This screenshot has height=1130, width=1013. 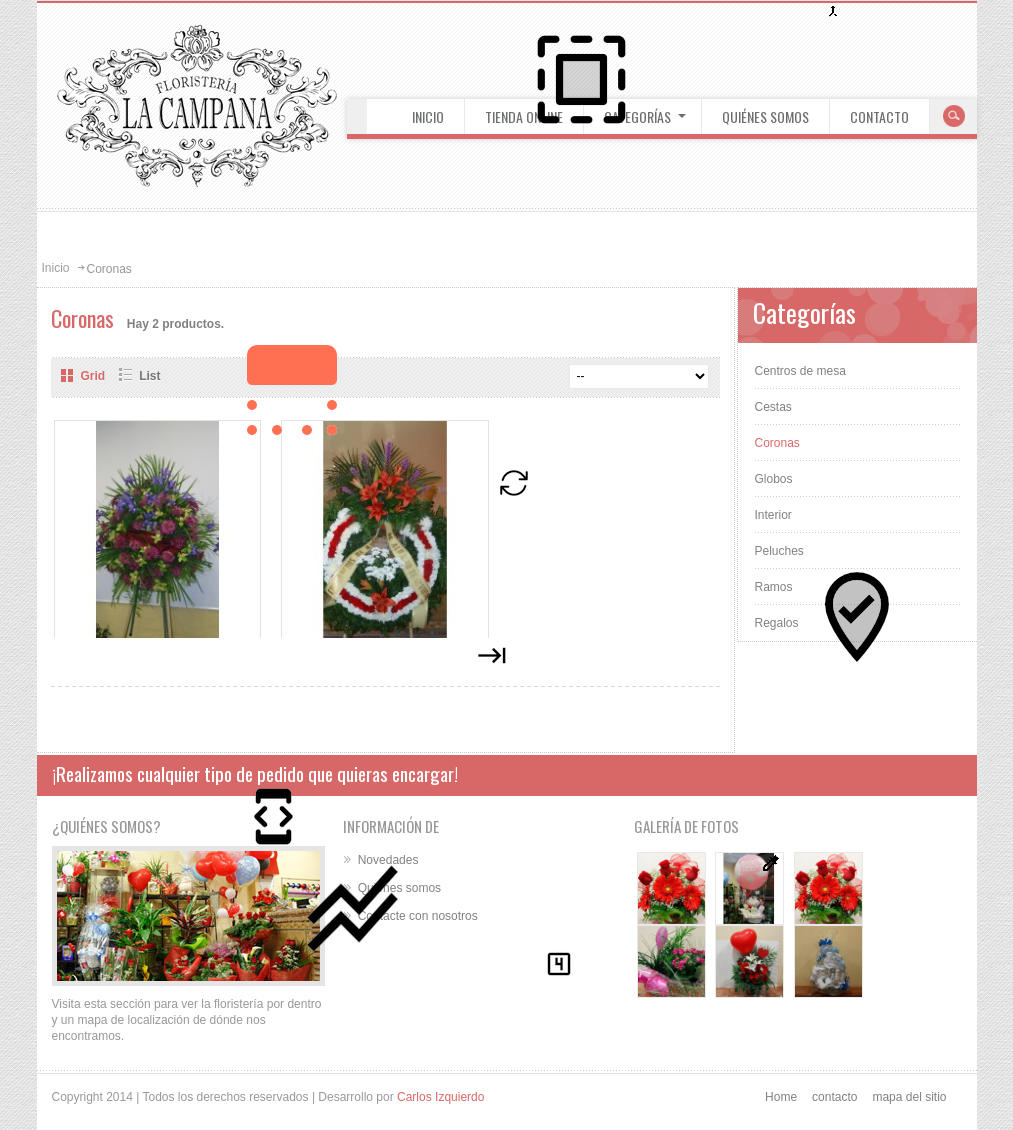 I want to click on confirm or select a voting location, so click(x=857, y=616).